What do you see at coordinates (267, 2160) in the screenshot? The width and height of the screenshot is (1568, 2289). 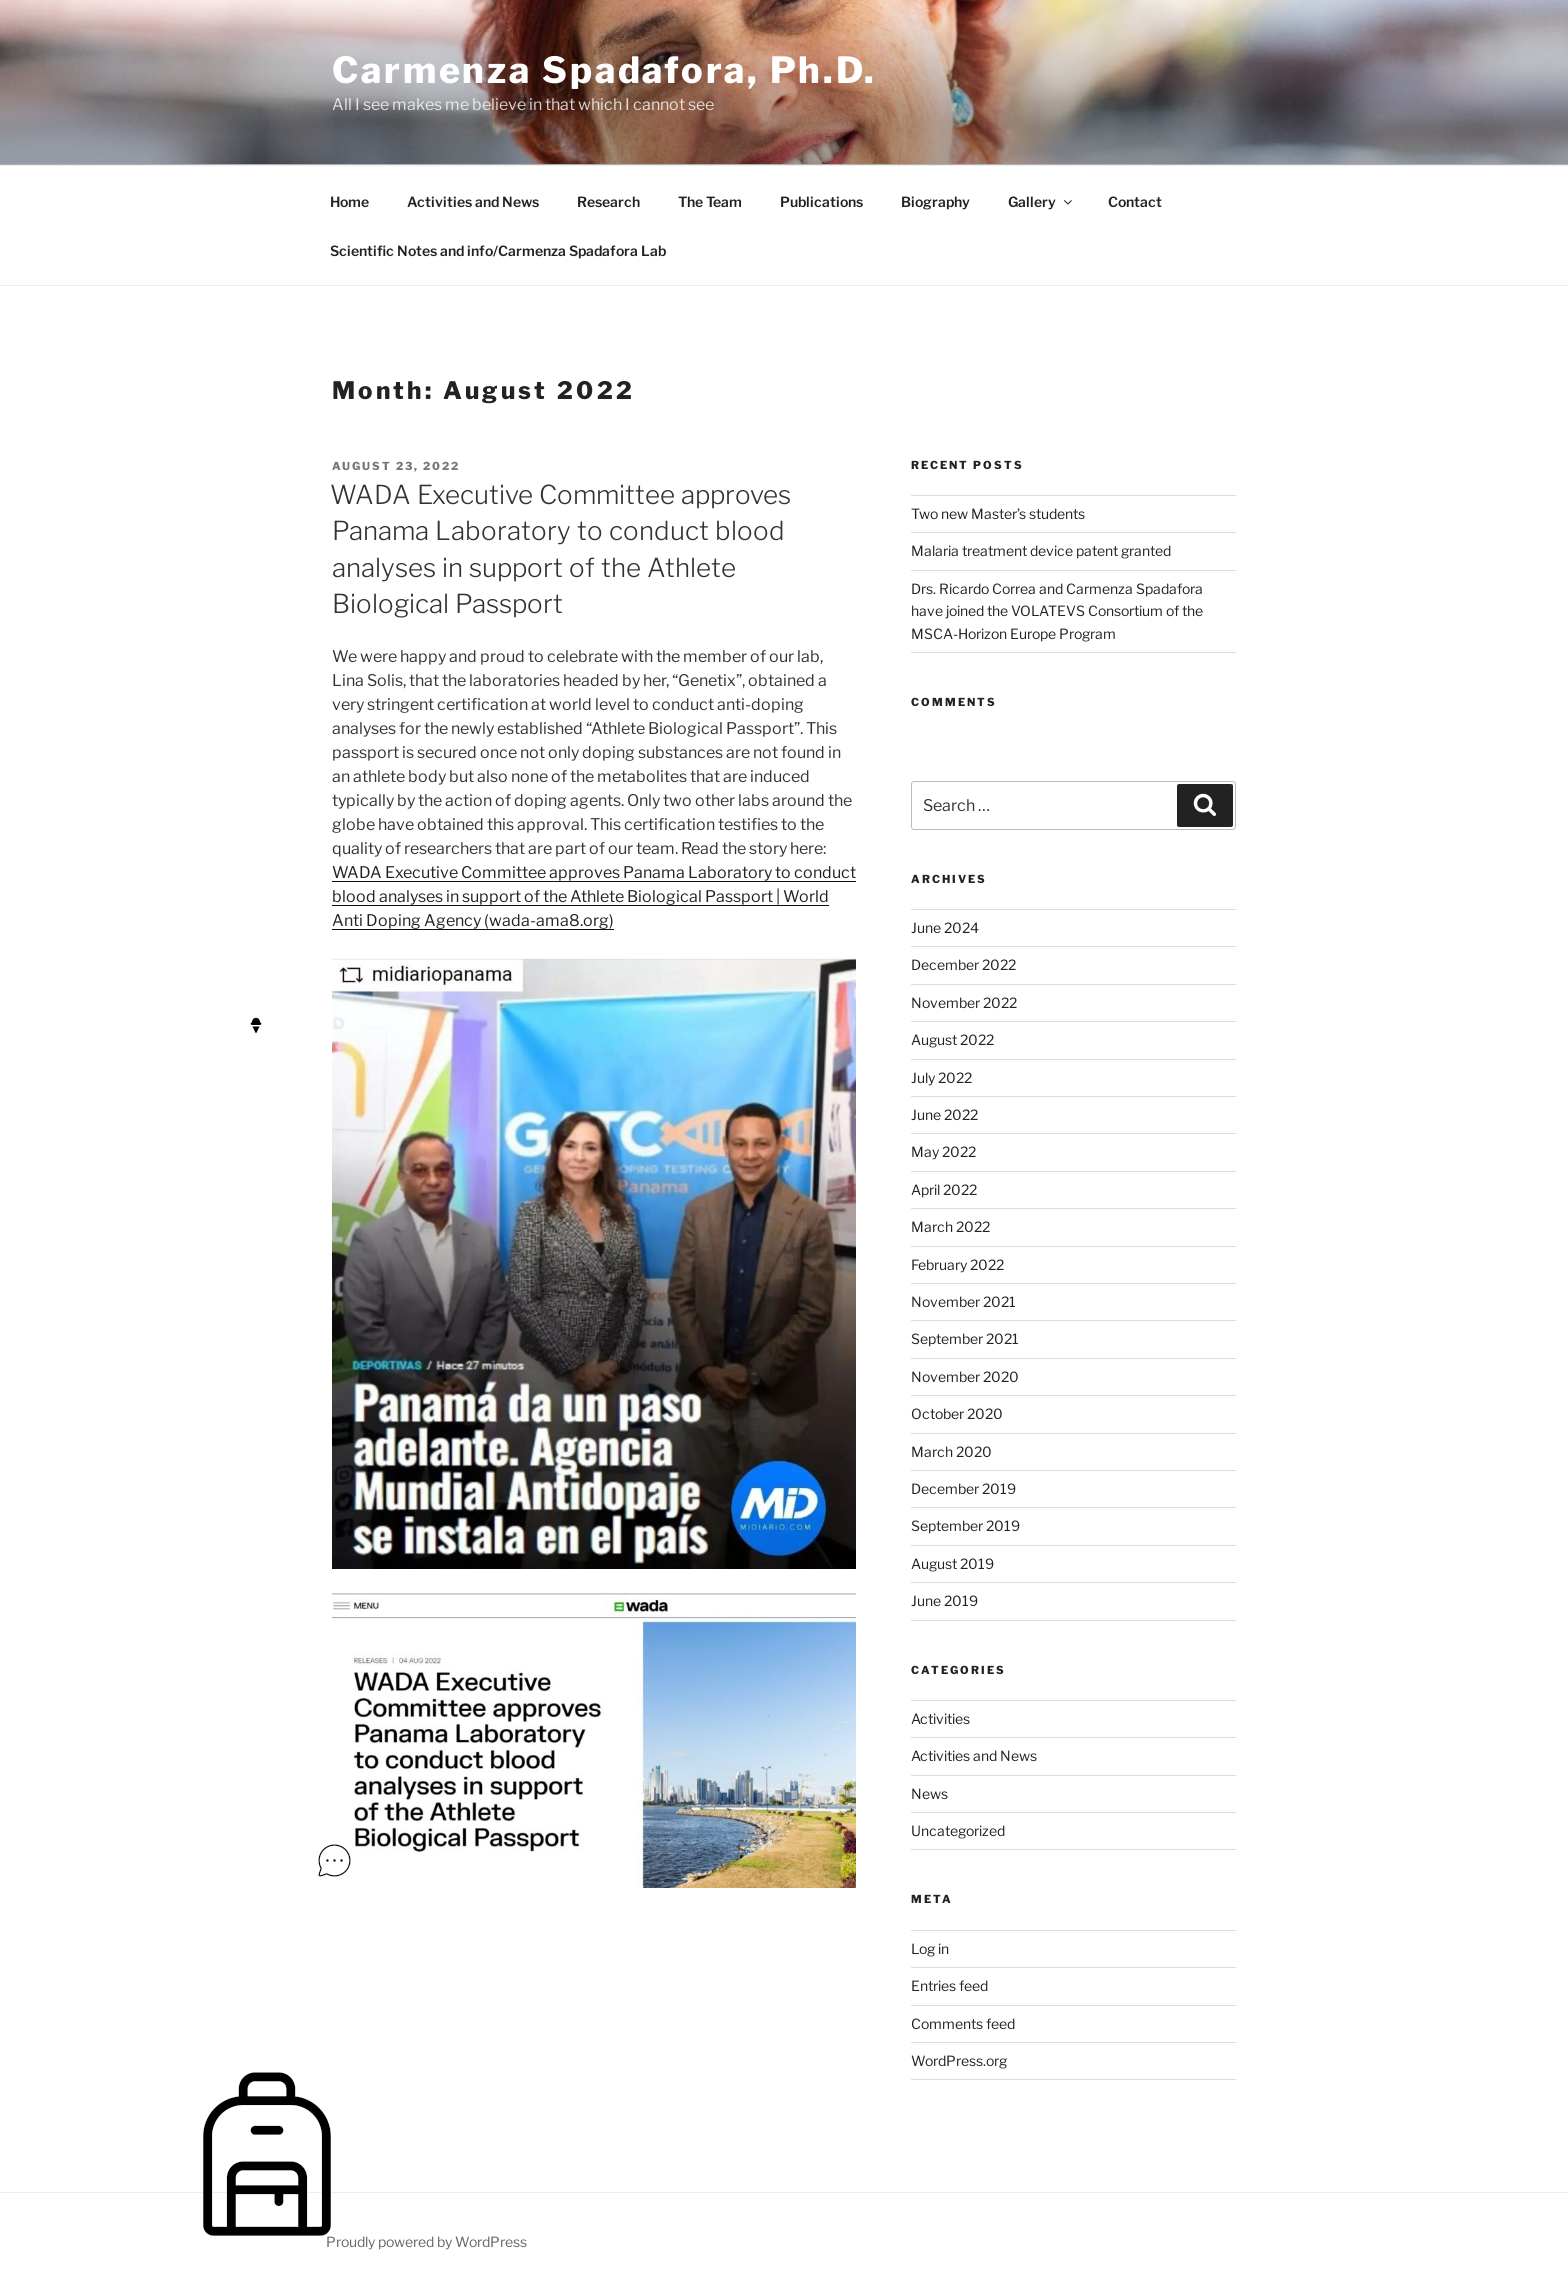 I see `access your inventory or stored items` at bounding box center [267, 2160].